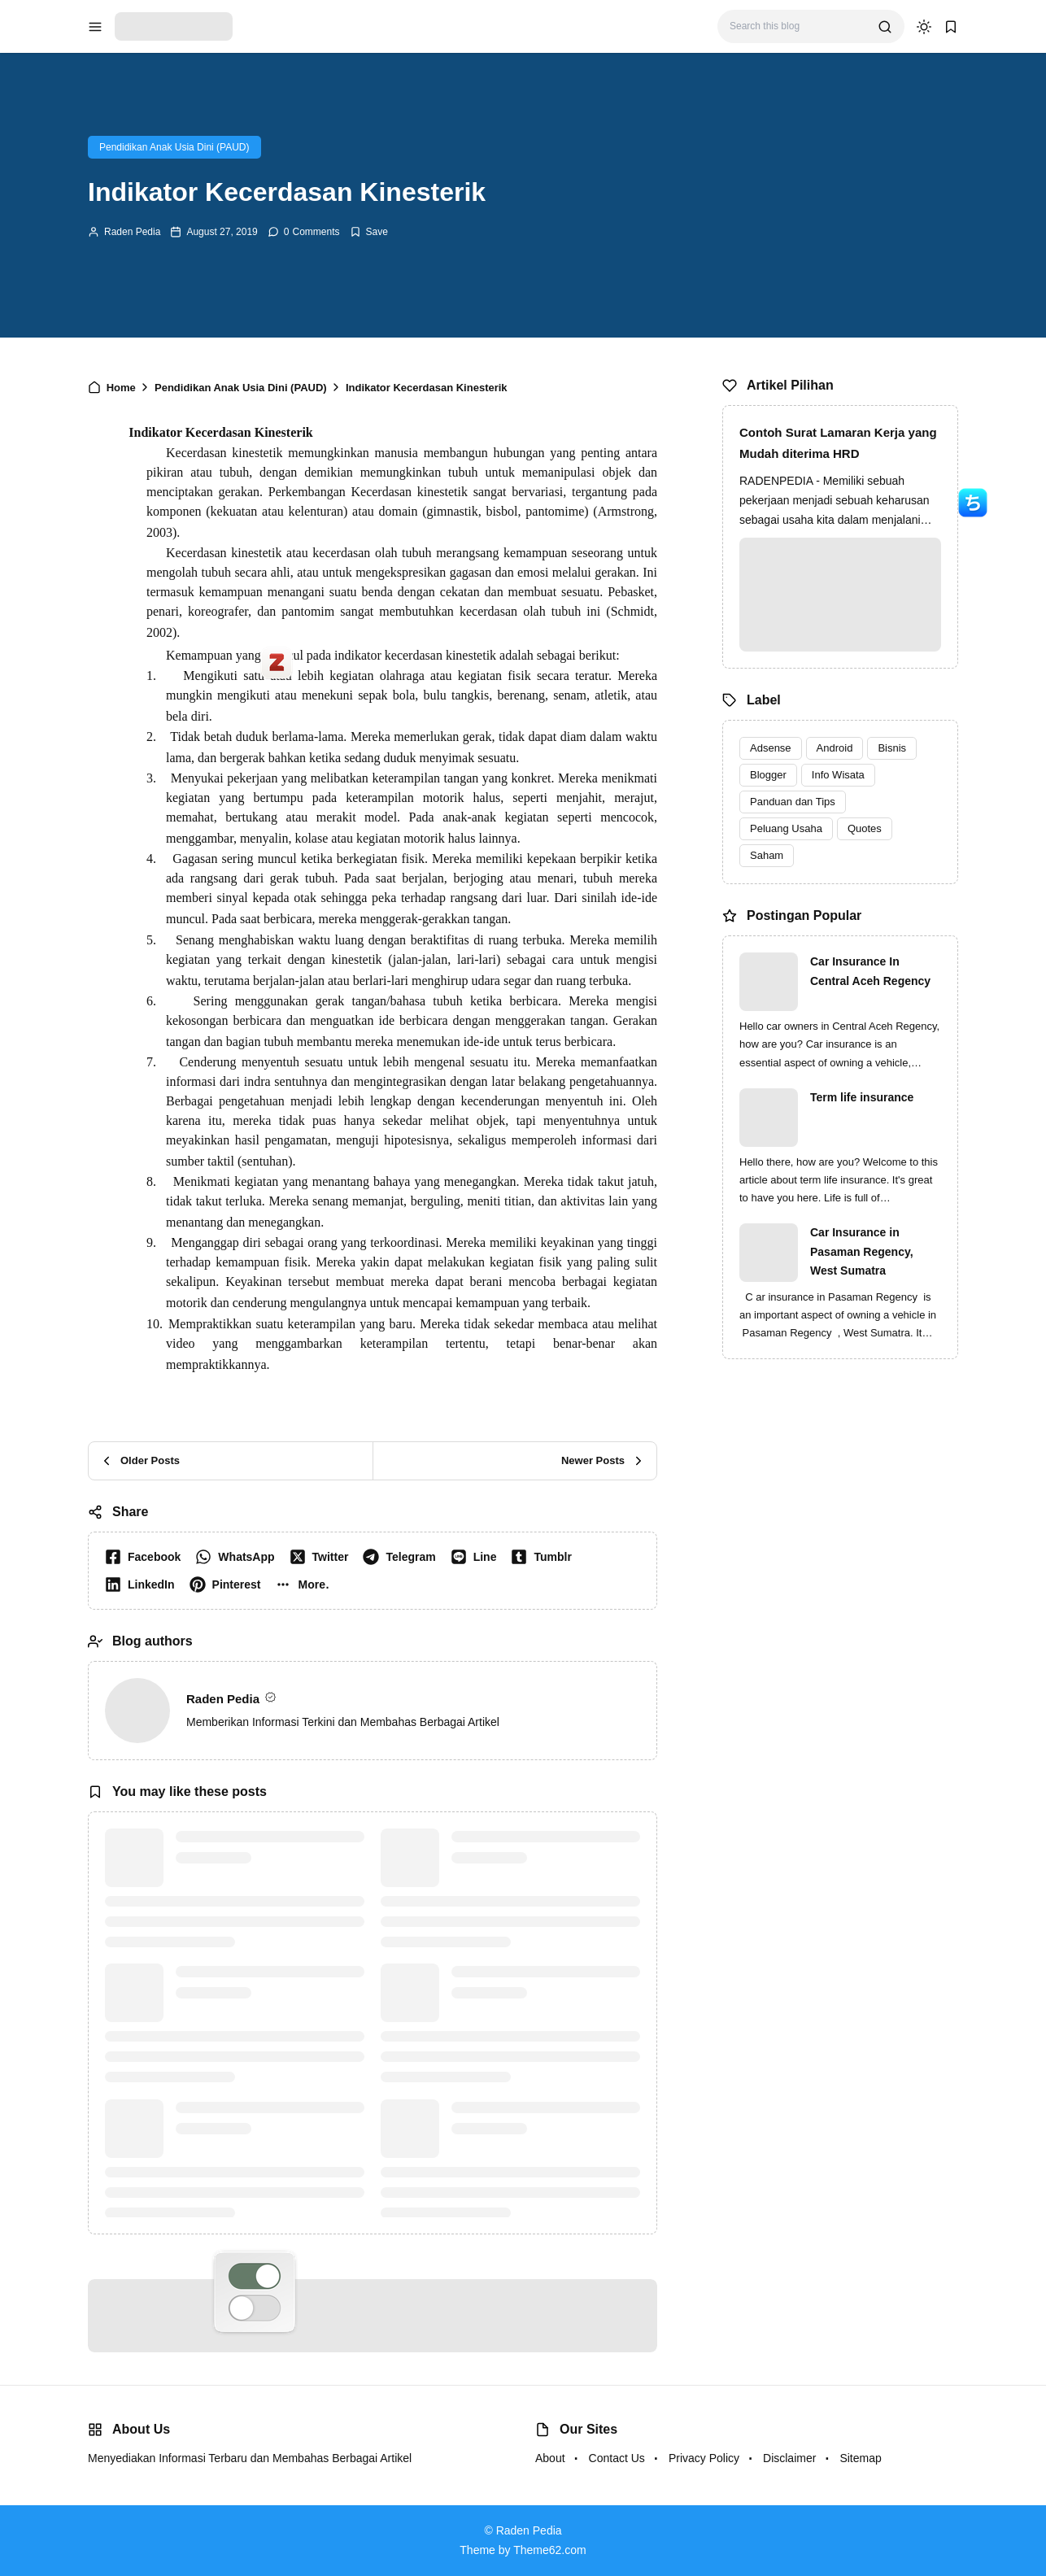 This screenshot has width=1046, height=2576. Describe the element at coordinates (973, 503) in the screenshot. I see `open ibus-anthy japanese input method settings` at that location.